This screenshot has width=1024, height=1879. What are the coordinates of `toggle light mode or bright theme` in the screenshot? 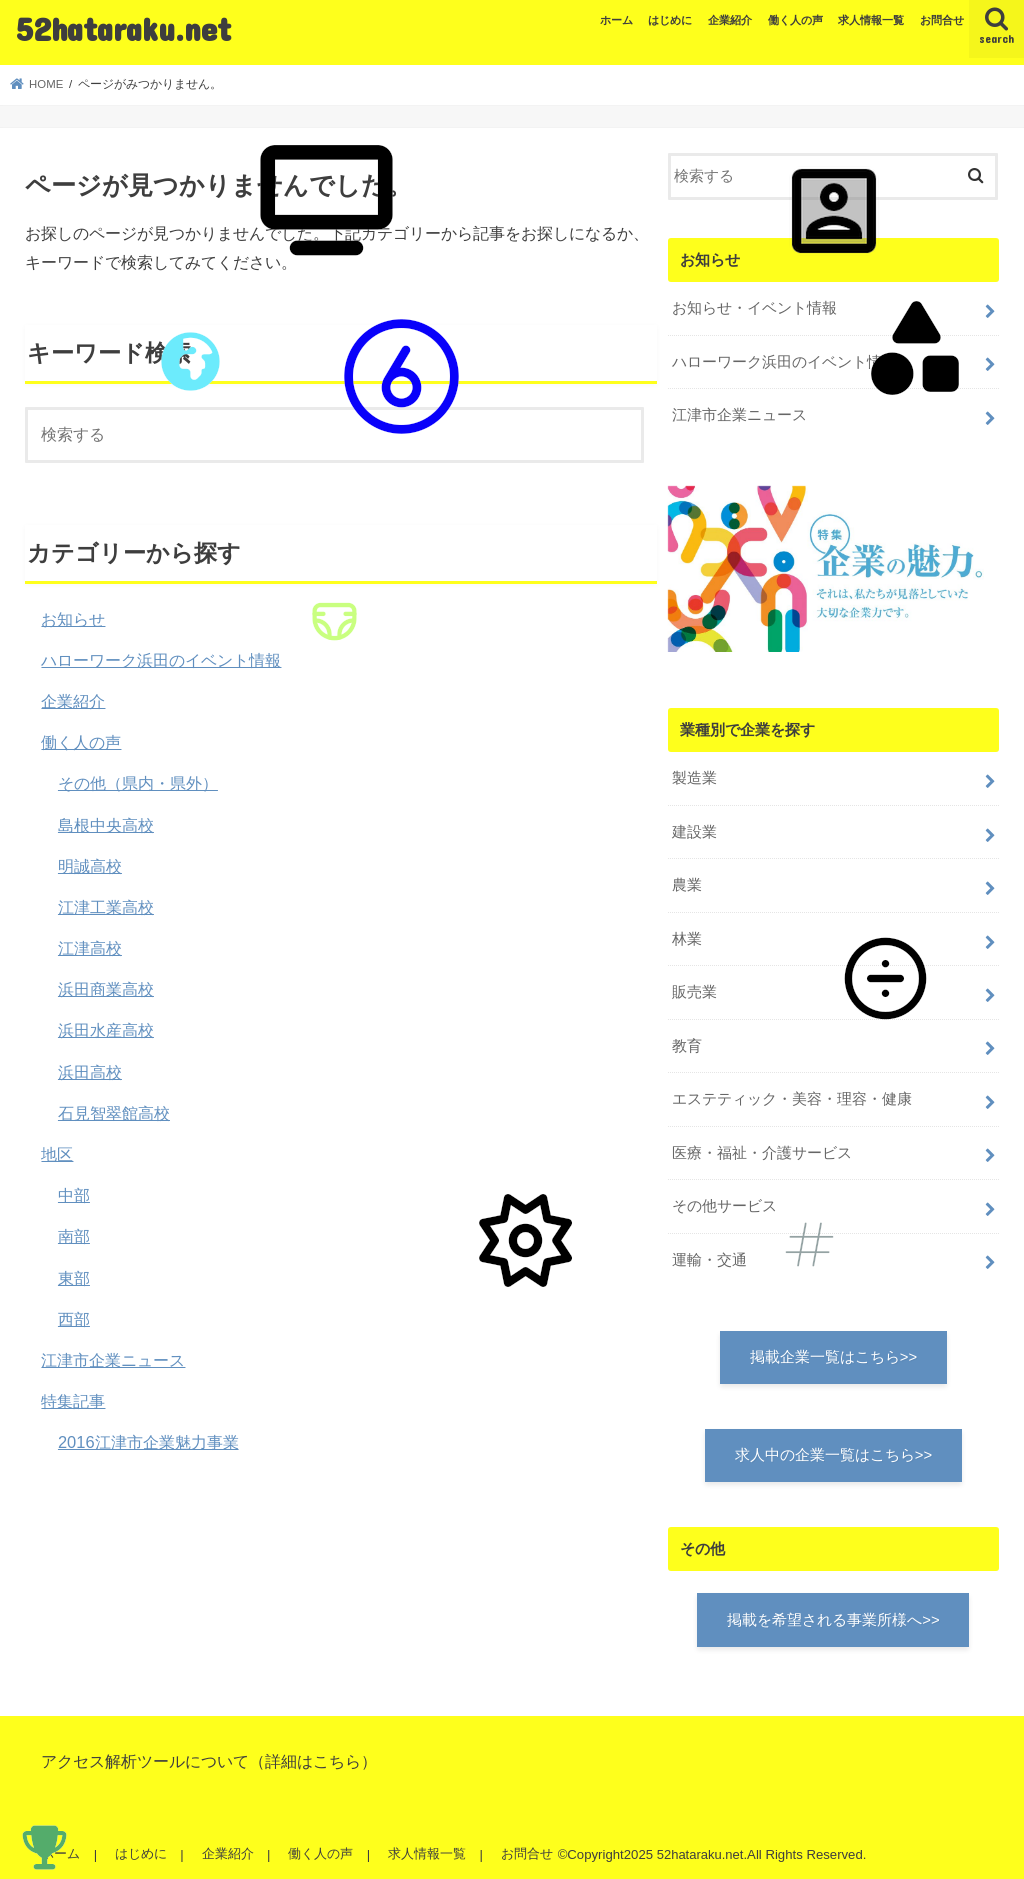 It's located at (525, 1240).